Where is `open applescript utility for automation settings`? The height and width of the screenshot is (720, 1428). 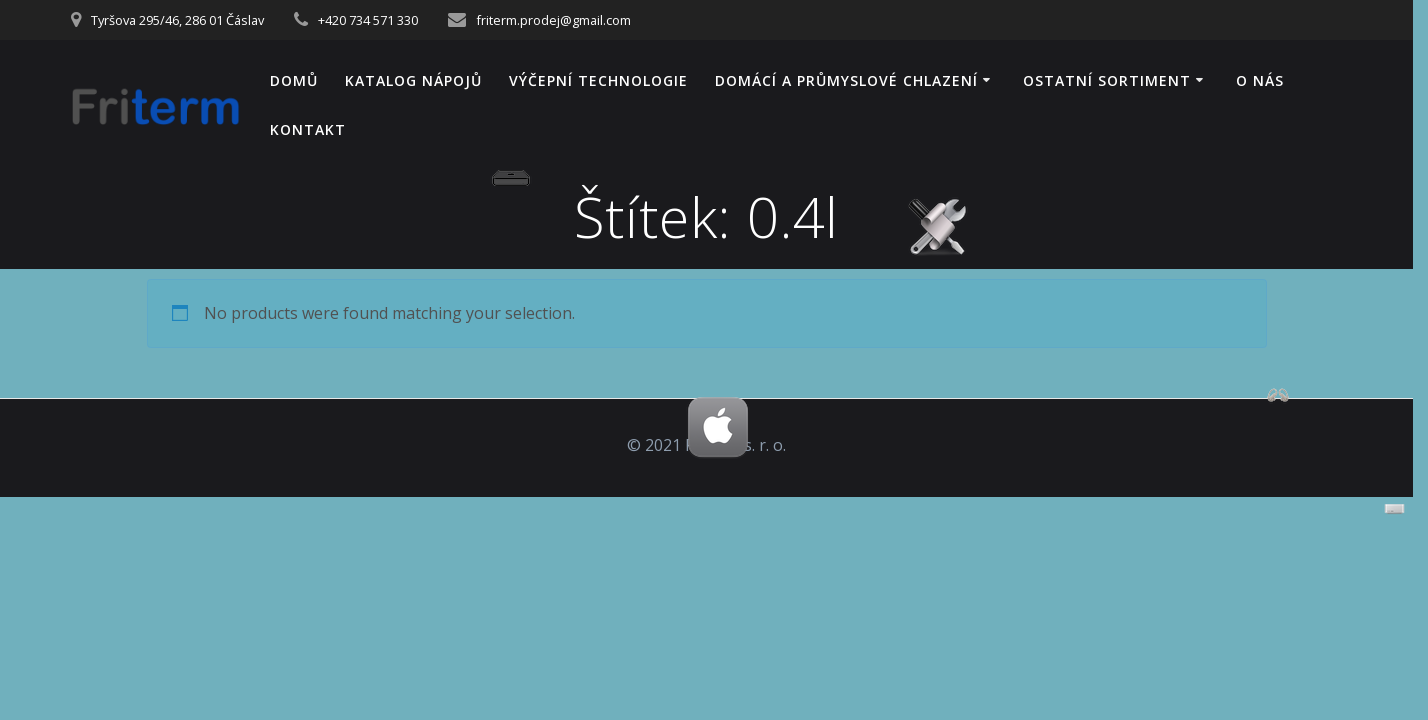 open applescript utility for automation settings is located at coordinates (937, 227).